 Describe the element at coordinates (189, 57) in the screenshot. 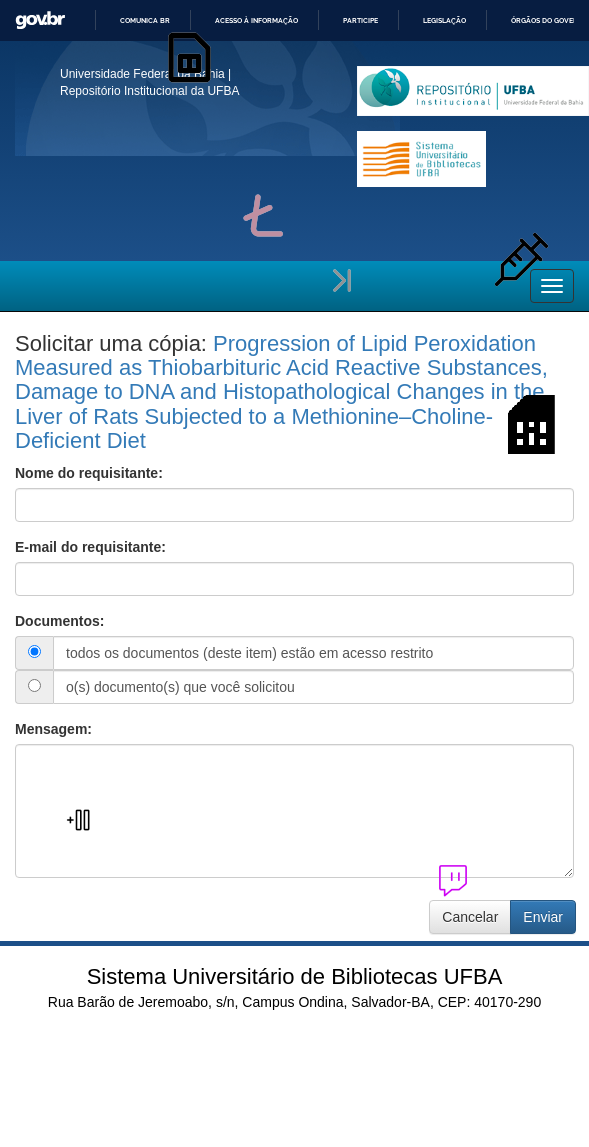

I see `manage sim card settings` at that location.